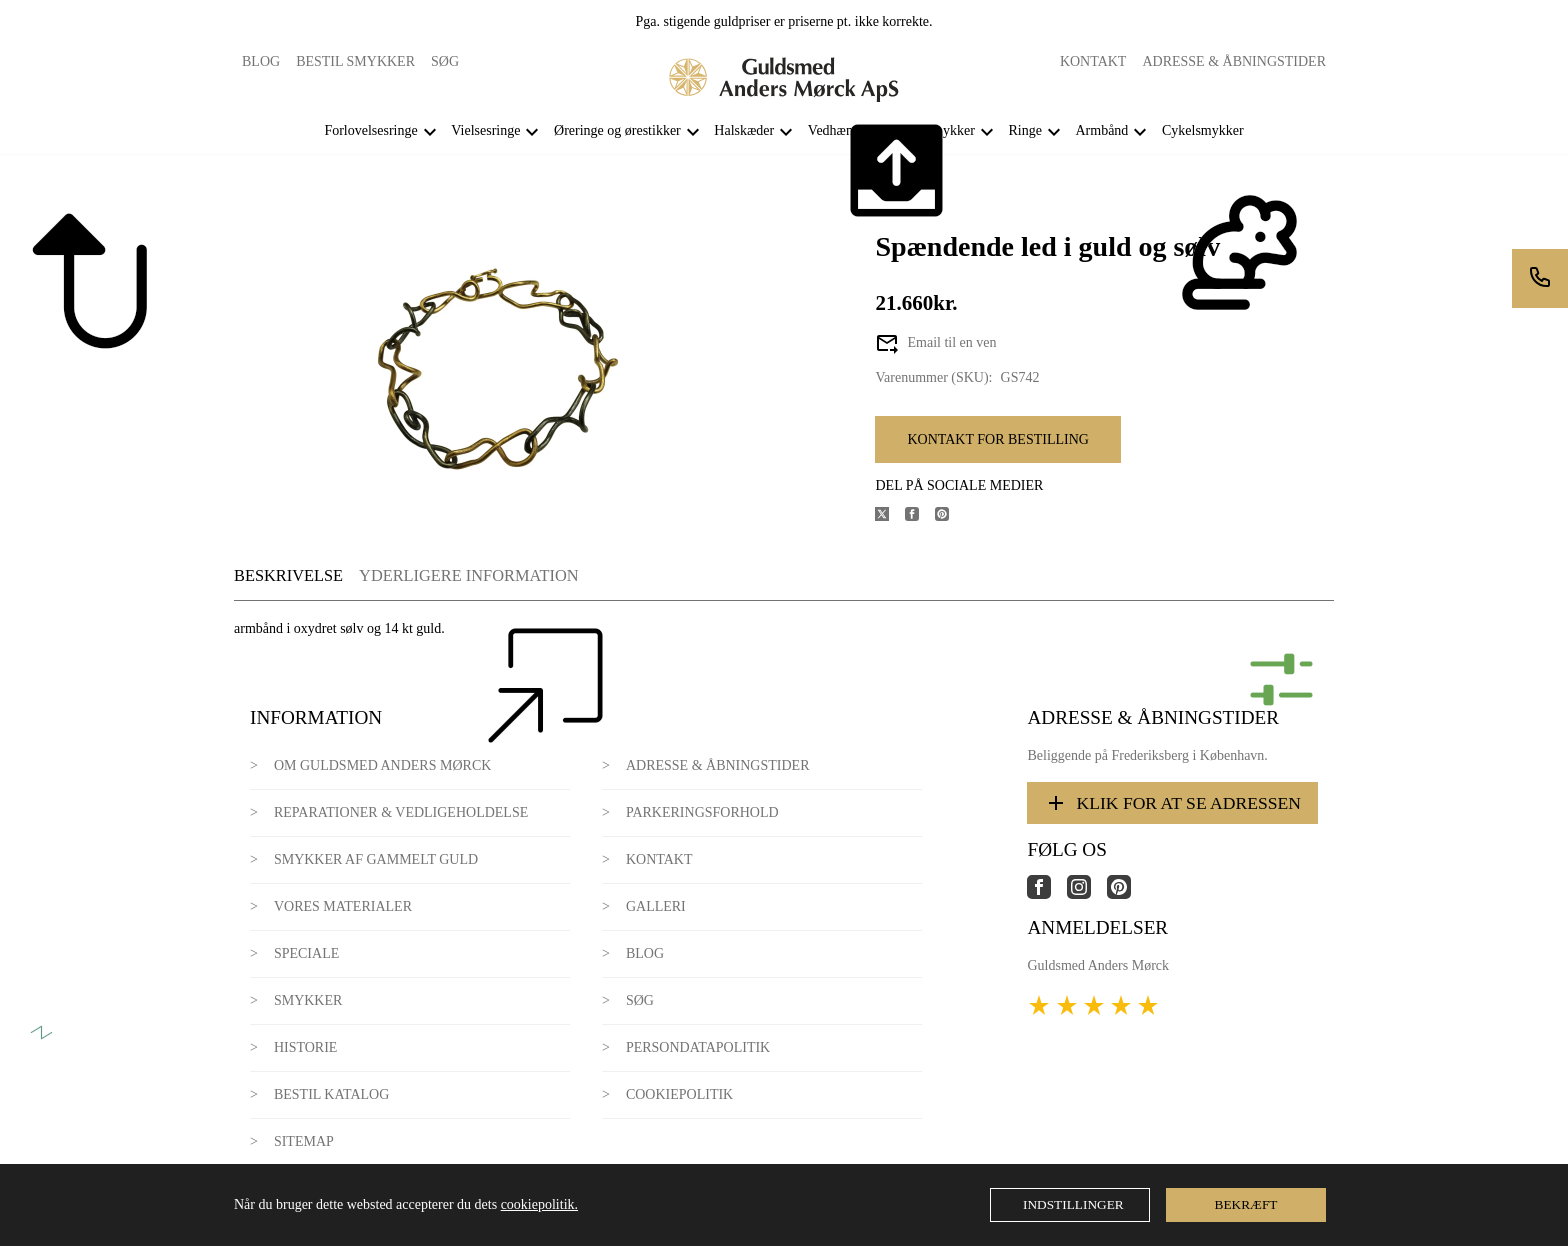 Image resolution: width=1568 pixels, height=1246 pixels. What do you see at coordinates (545, 685) in the screenshot?
I see `import or bring content into the current view` at bounding box center [545, 685].